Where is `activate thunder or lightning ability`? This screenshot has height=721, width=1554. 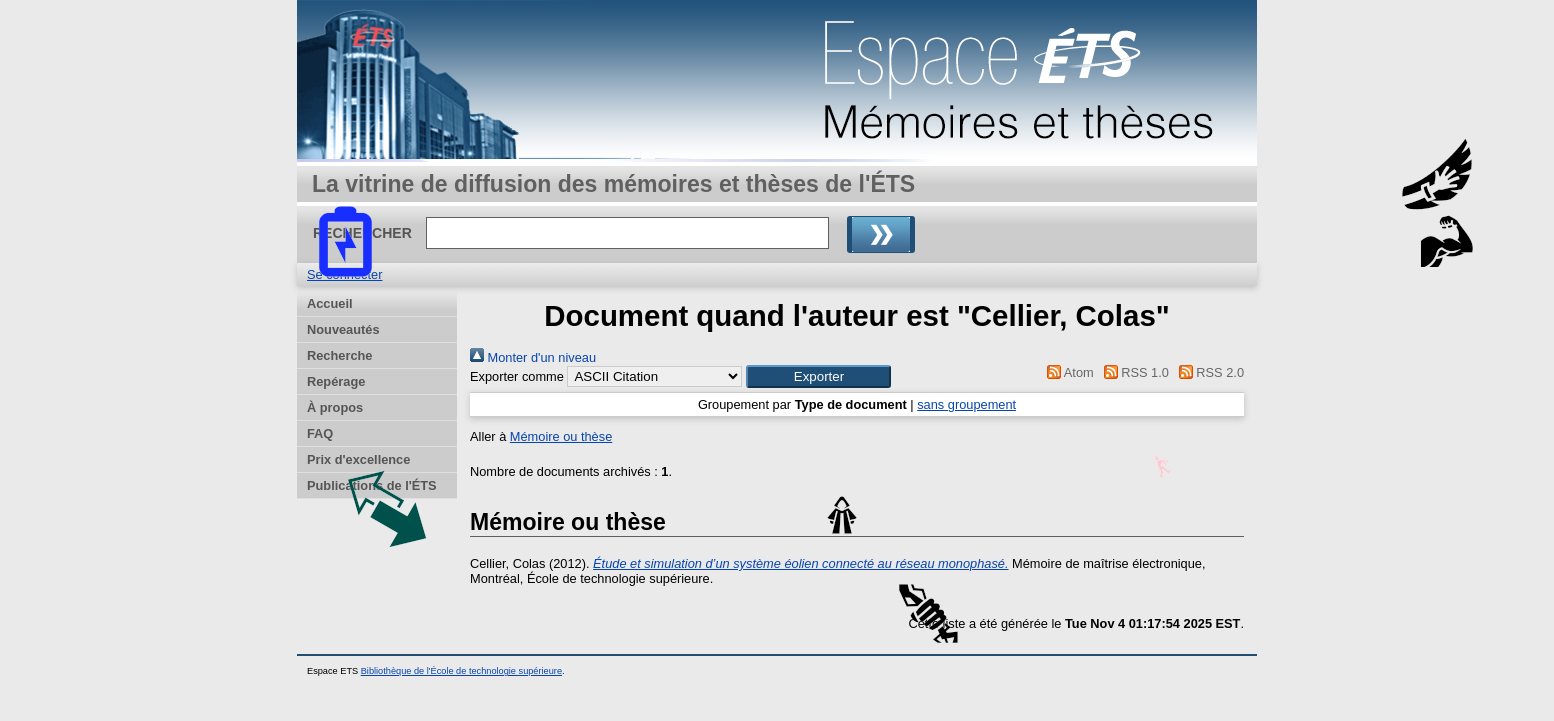
activate thunder or lightning ability is located at coordinates (928, 613).